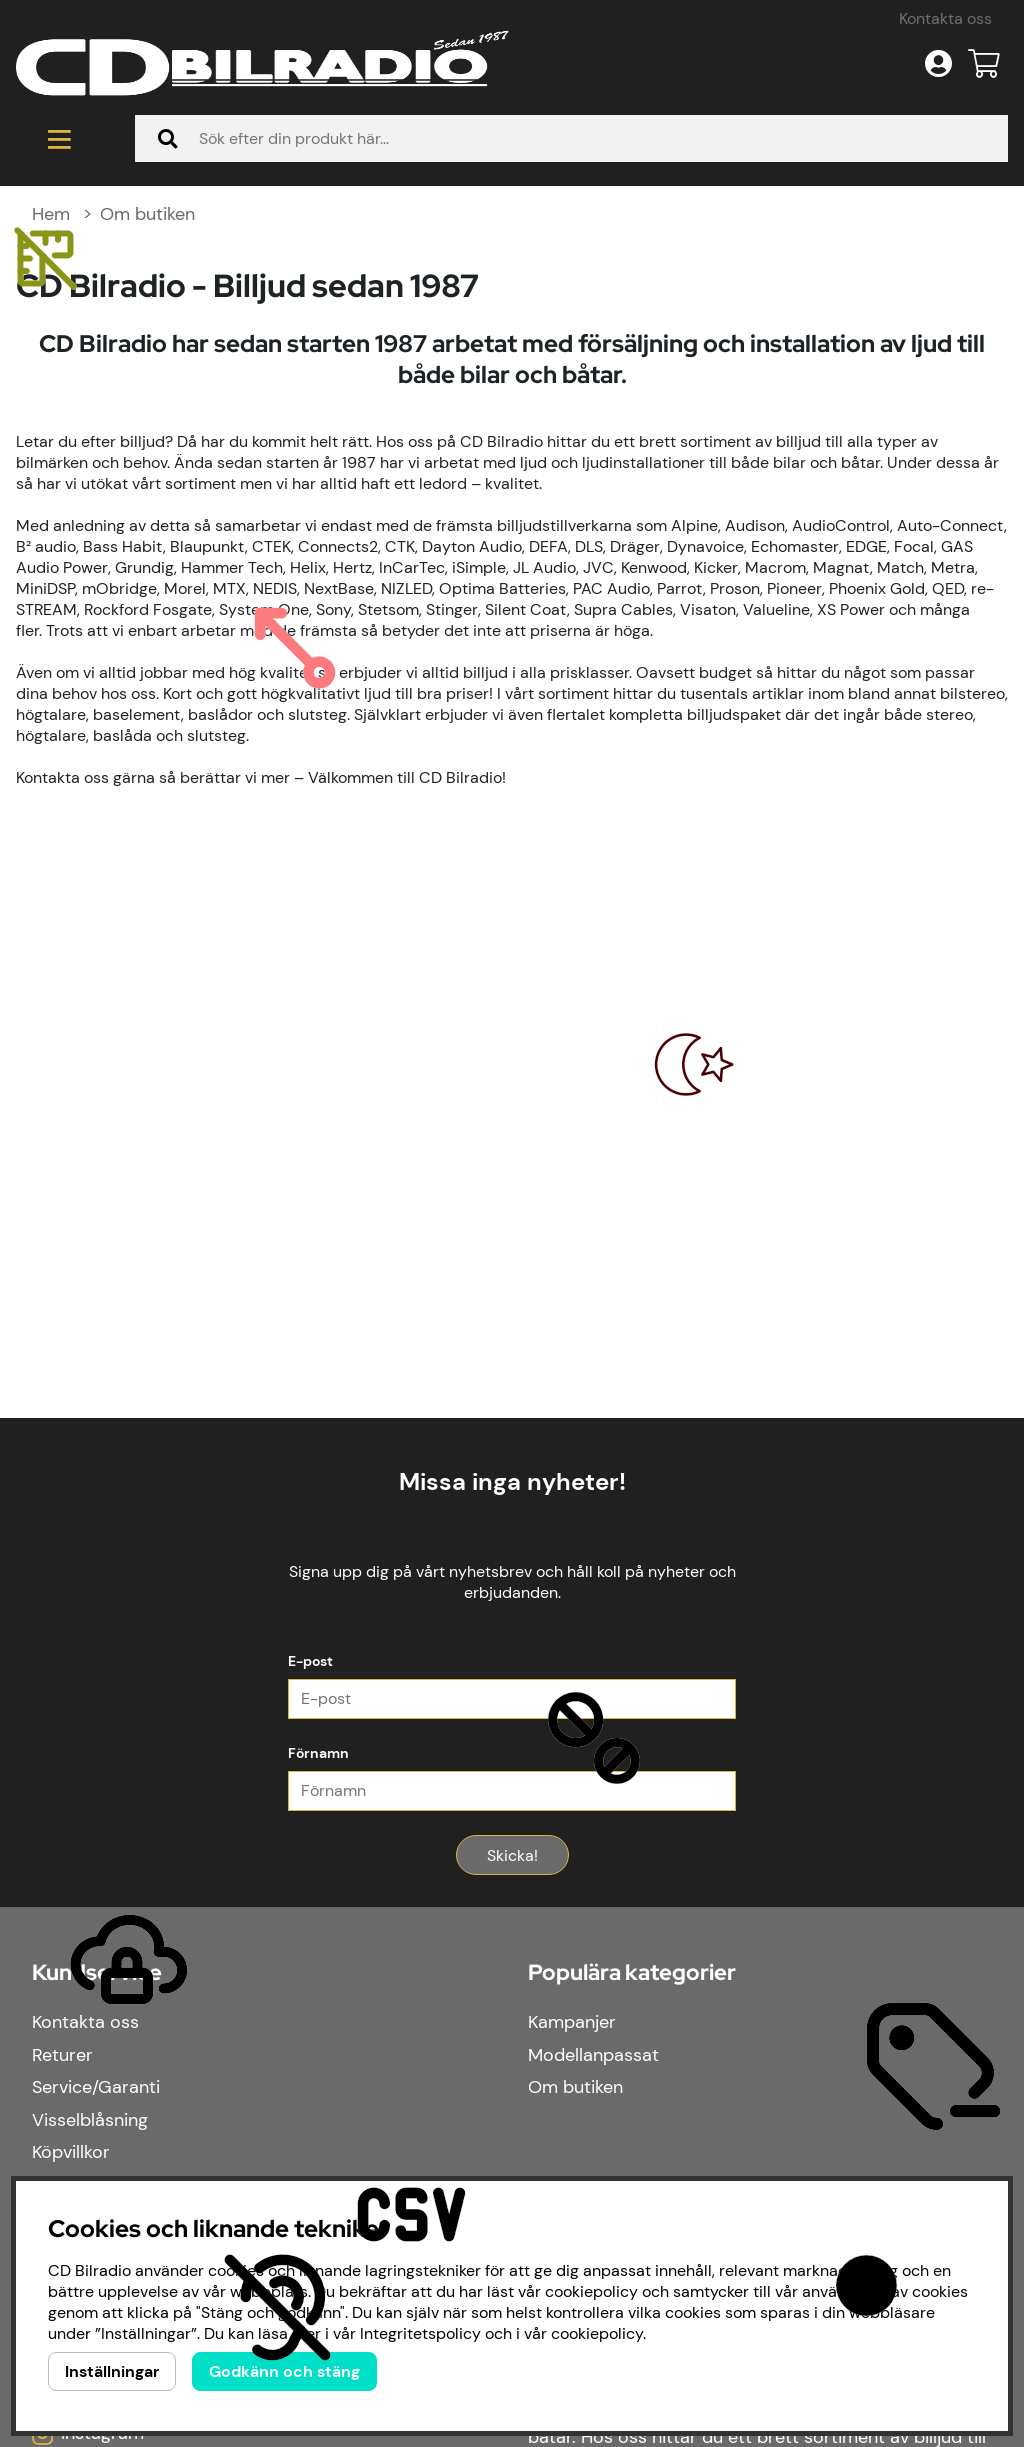 This screenshot has height=2447, width=1024. What do you see at coordinates (411, 2214) in the screenshot?
I see `export data as a CSV file` at bounding box center [411, 2214].